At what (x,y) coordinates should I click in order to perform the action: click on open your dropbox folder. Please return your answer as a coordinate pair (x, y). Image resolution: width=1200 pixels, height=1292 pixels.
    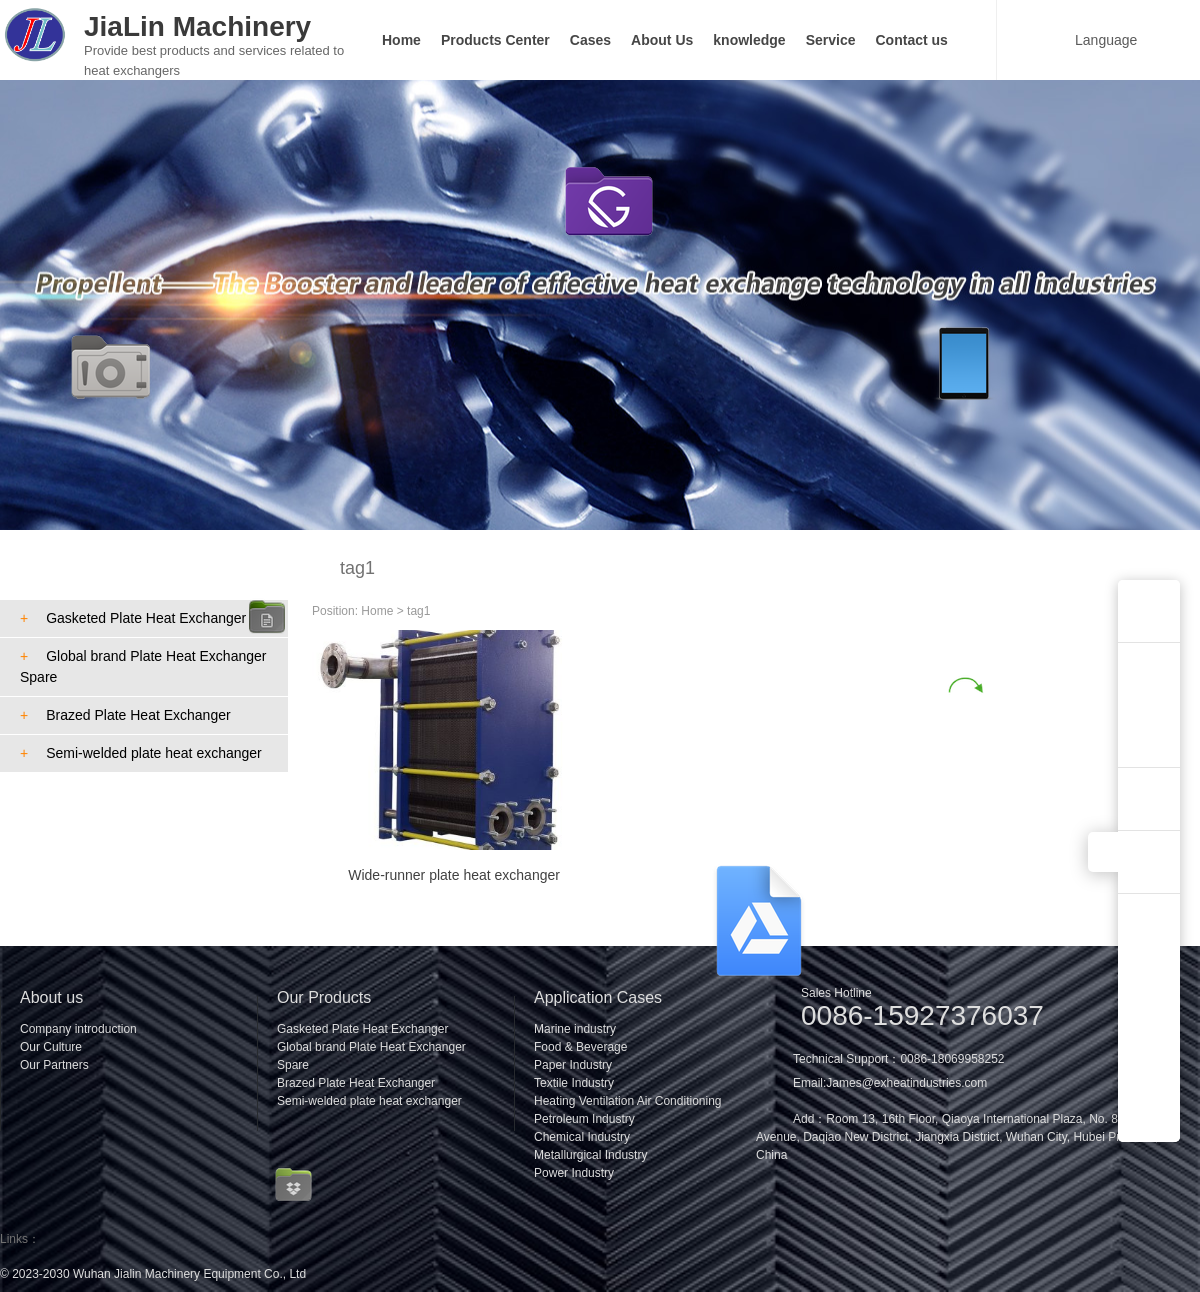
    Looking at the image, I should click on (293, 1184).